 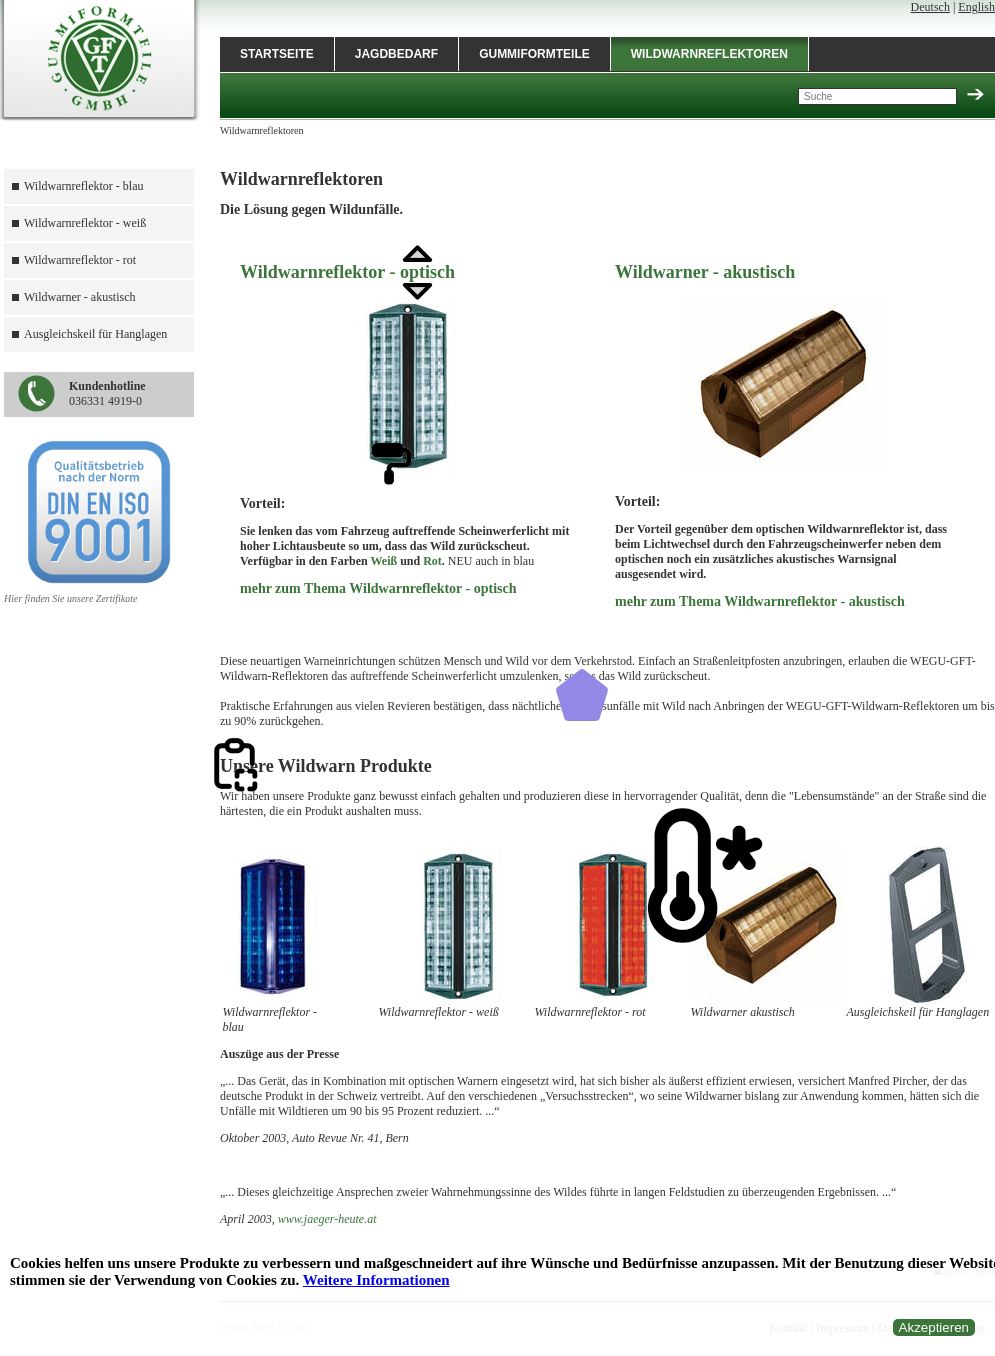 What do you see at coordinates (391, 462) in the screenshot?
I see `customize theme or appearance settings` at bounding box center [391, 462].